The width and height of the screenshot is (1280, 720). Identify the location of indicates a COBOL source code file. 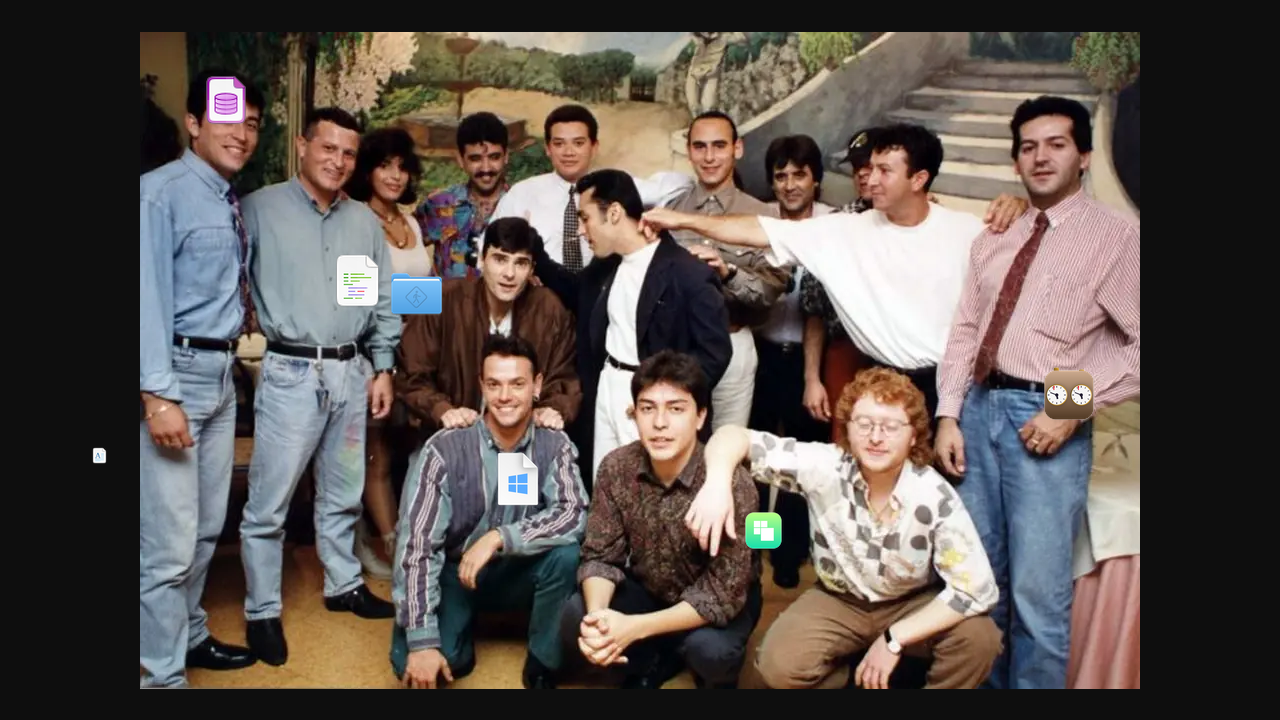
(357, 280).